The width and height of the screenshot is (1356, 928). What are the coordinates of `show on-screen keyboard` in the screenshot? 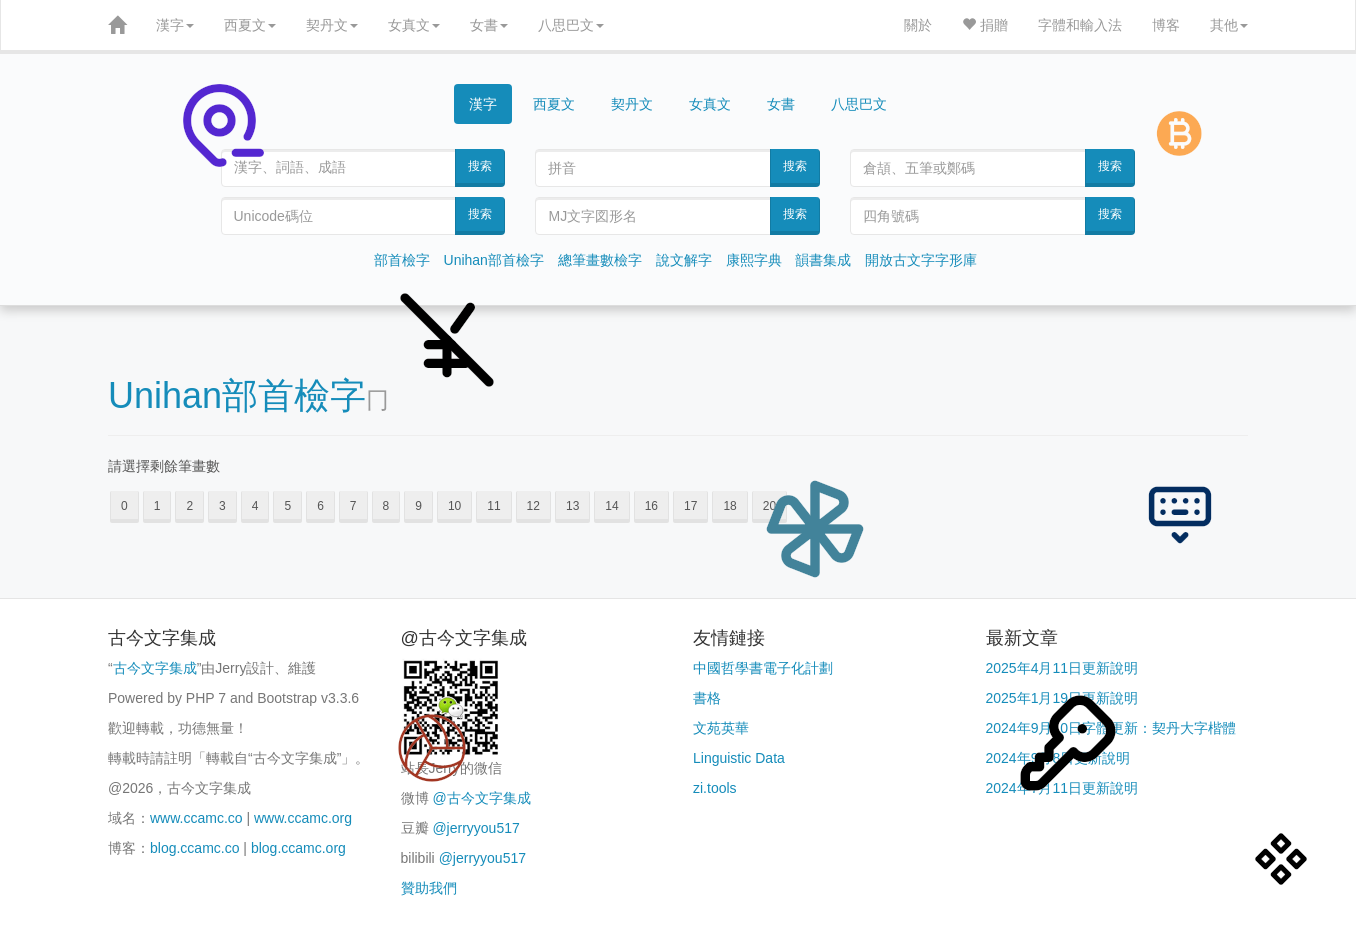 It's located at (1180, 515).